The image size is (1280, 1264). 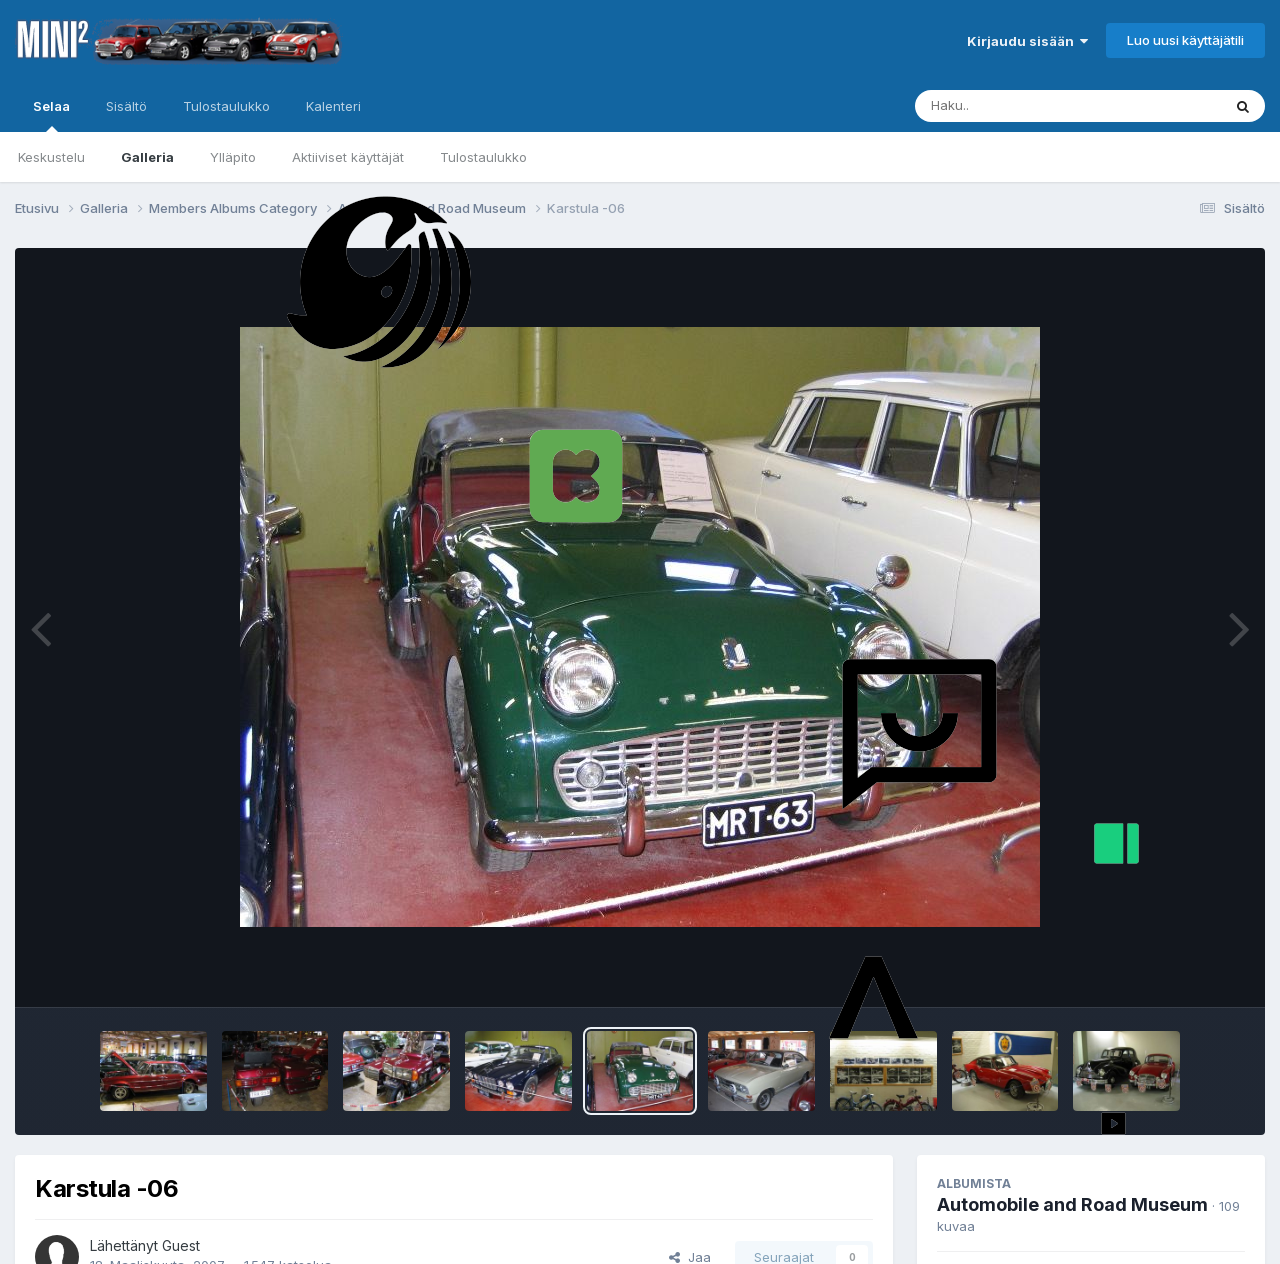 I want to click on switch to right sidebar layout, so click(x=1116, y=843).